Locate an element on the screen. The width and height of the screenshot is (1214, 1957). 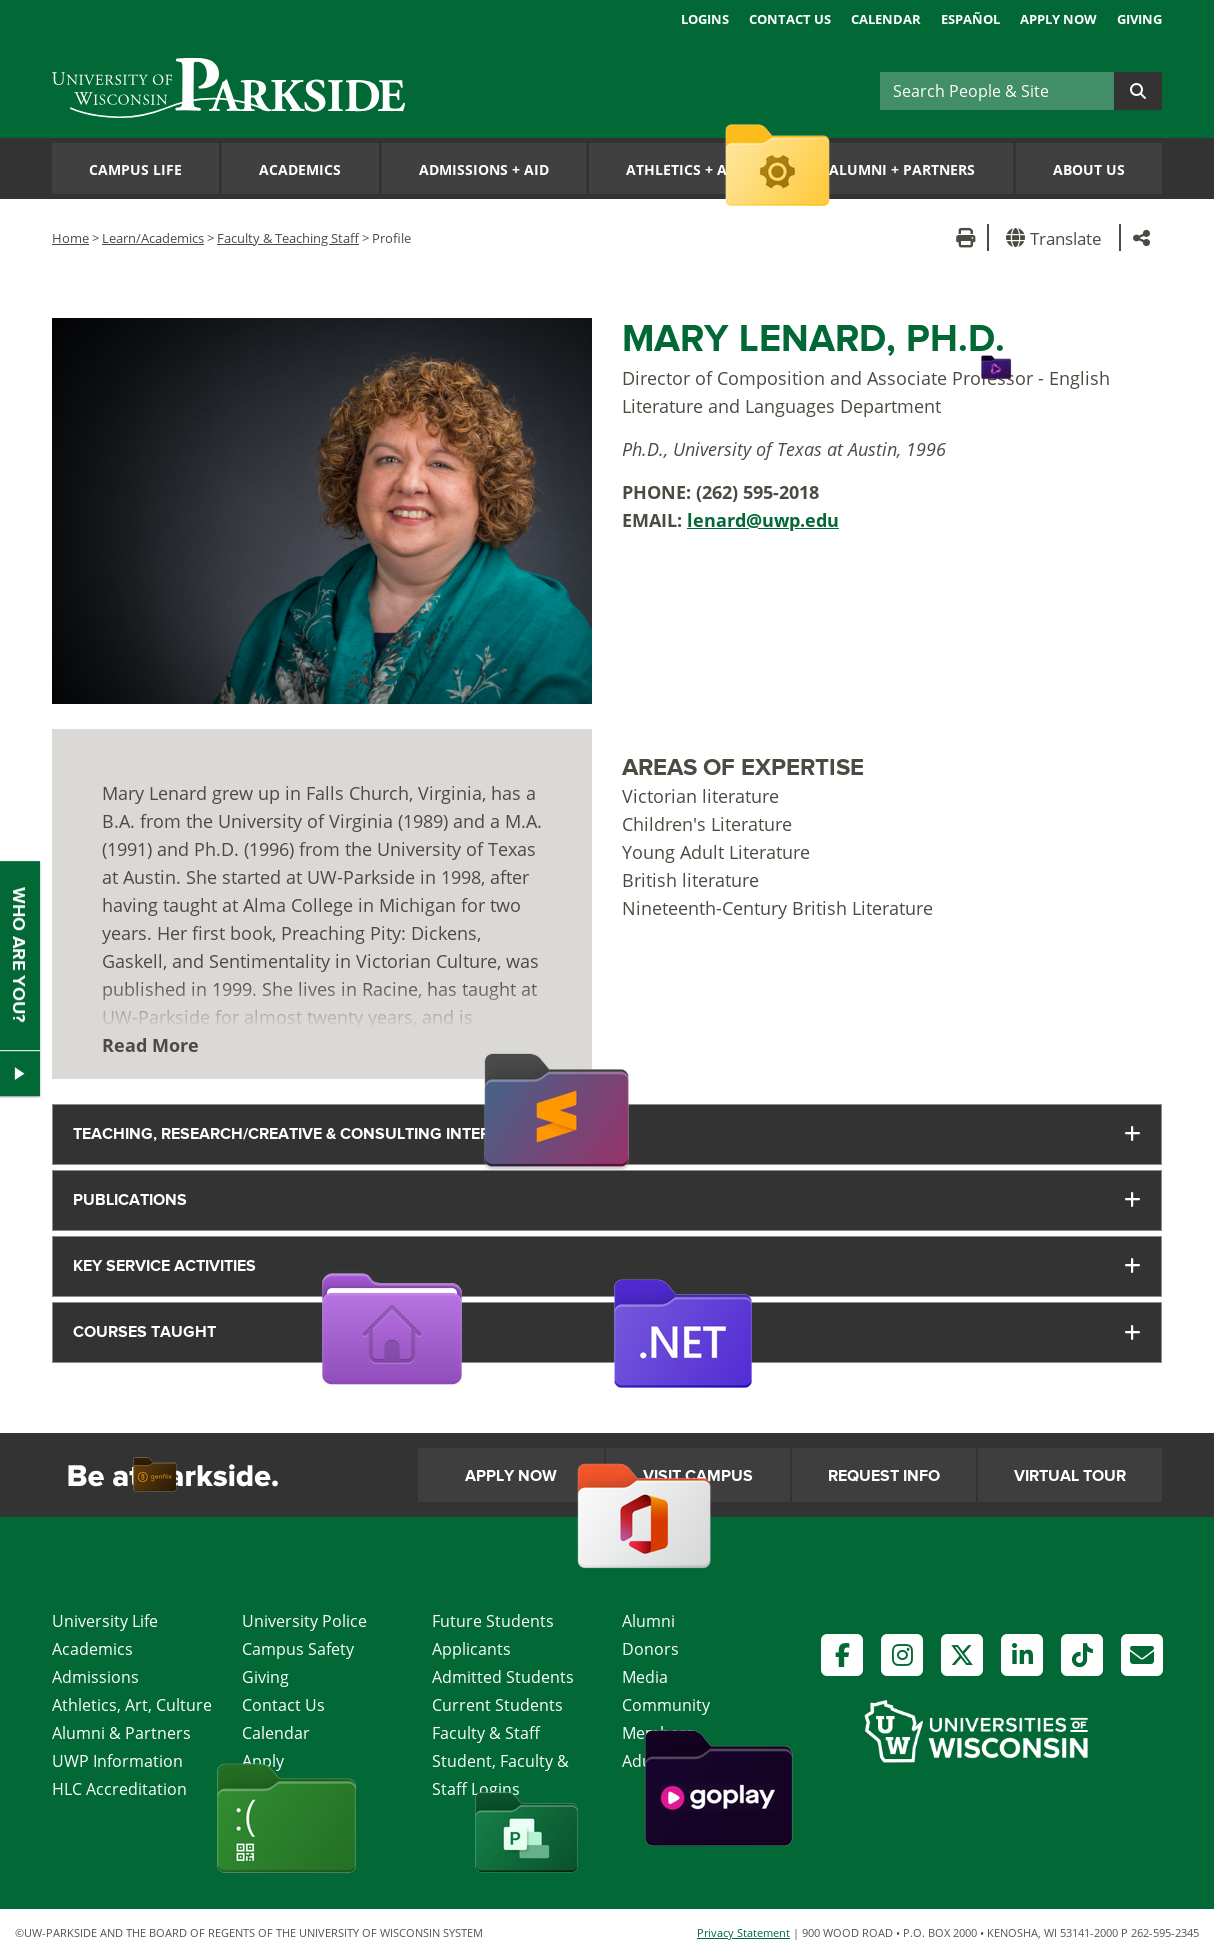
open folder containing microsoft project files is located at coordinates (526, 1835).